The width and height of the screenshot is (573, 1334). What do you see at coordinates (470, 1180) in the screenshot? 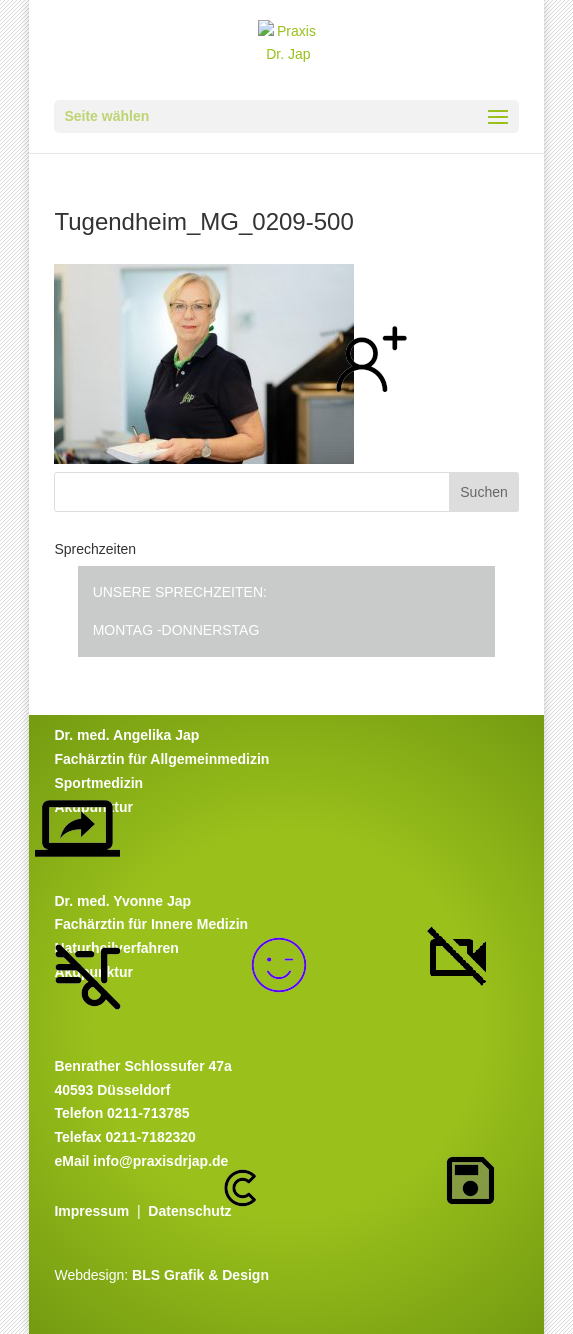
I see `save current file or document` at bounding box center [470, 1180].